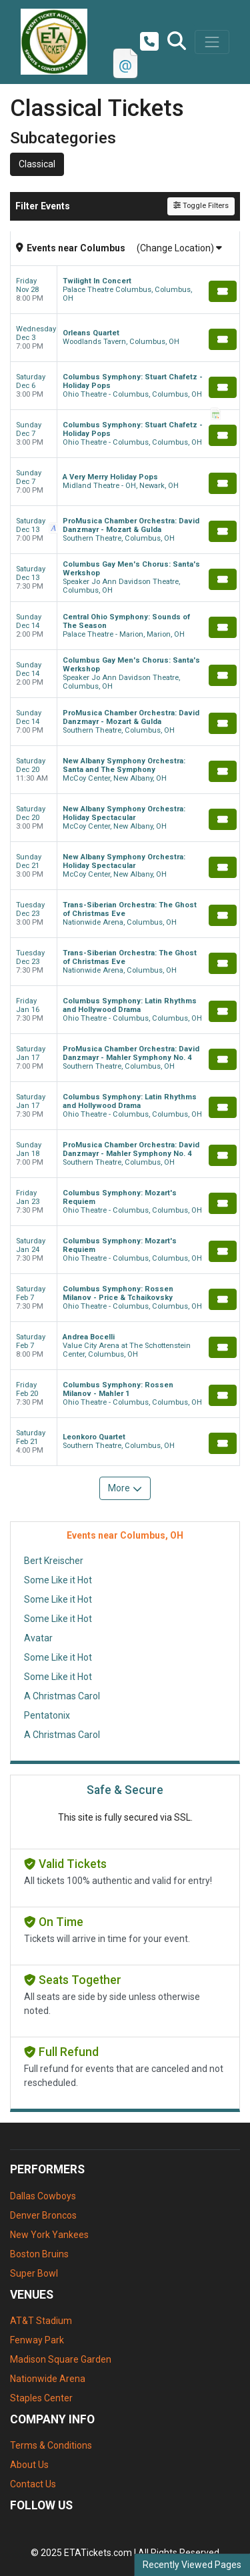 Image resolution: width=250 pixels, height=2576 pixels. What do you see at coordinates (53, 528) in the screenshot?
I see `open a font file` at bounding box center [53, 528].